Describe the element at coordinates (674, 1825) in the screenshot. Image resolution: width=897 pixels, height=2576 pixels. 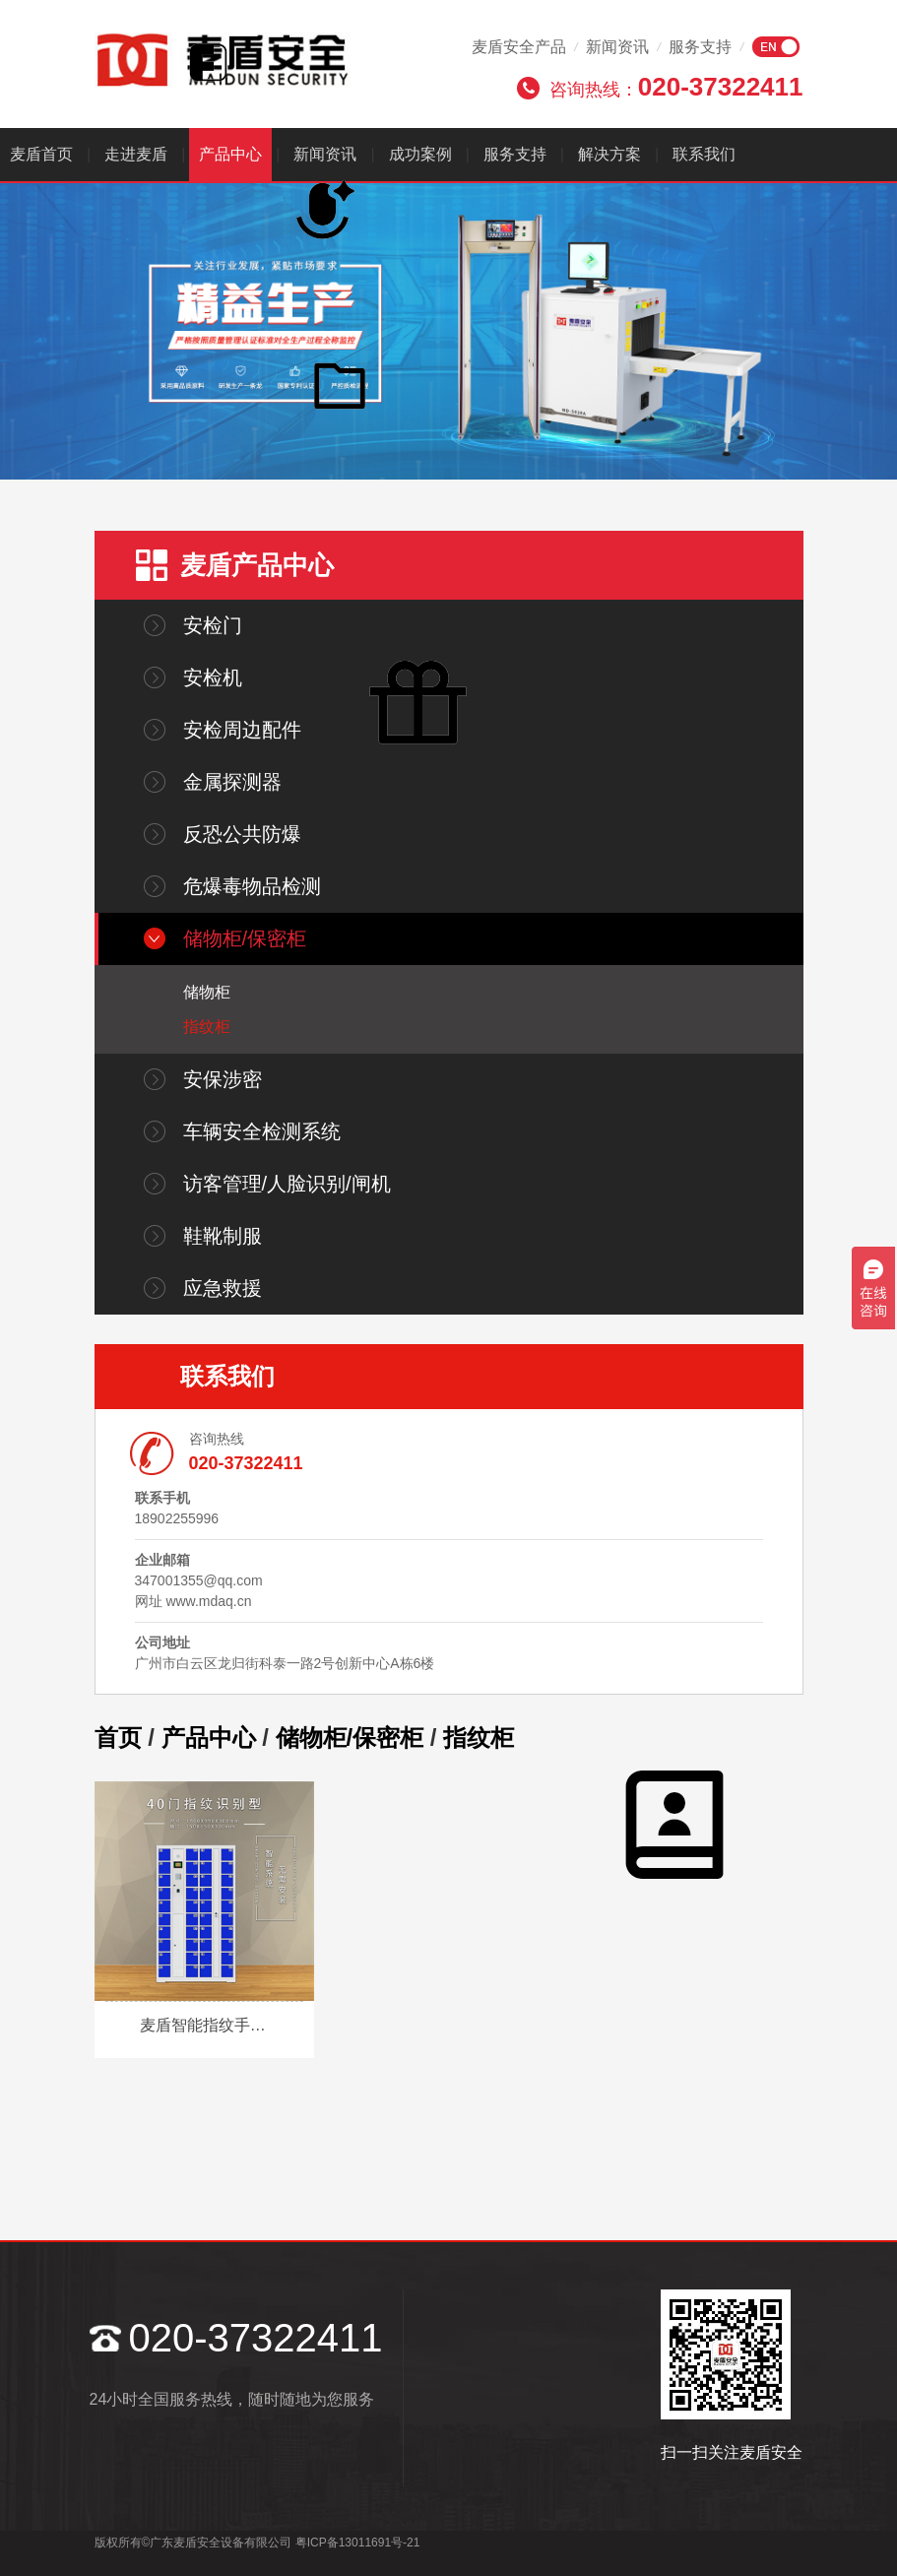
I see `open your contacts book` at that location.